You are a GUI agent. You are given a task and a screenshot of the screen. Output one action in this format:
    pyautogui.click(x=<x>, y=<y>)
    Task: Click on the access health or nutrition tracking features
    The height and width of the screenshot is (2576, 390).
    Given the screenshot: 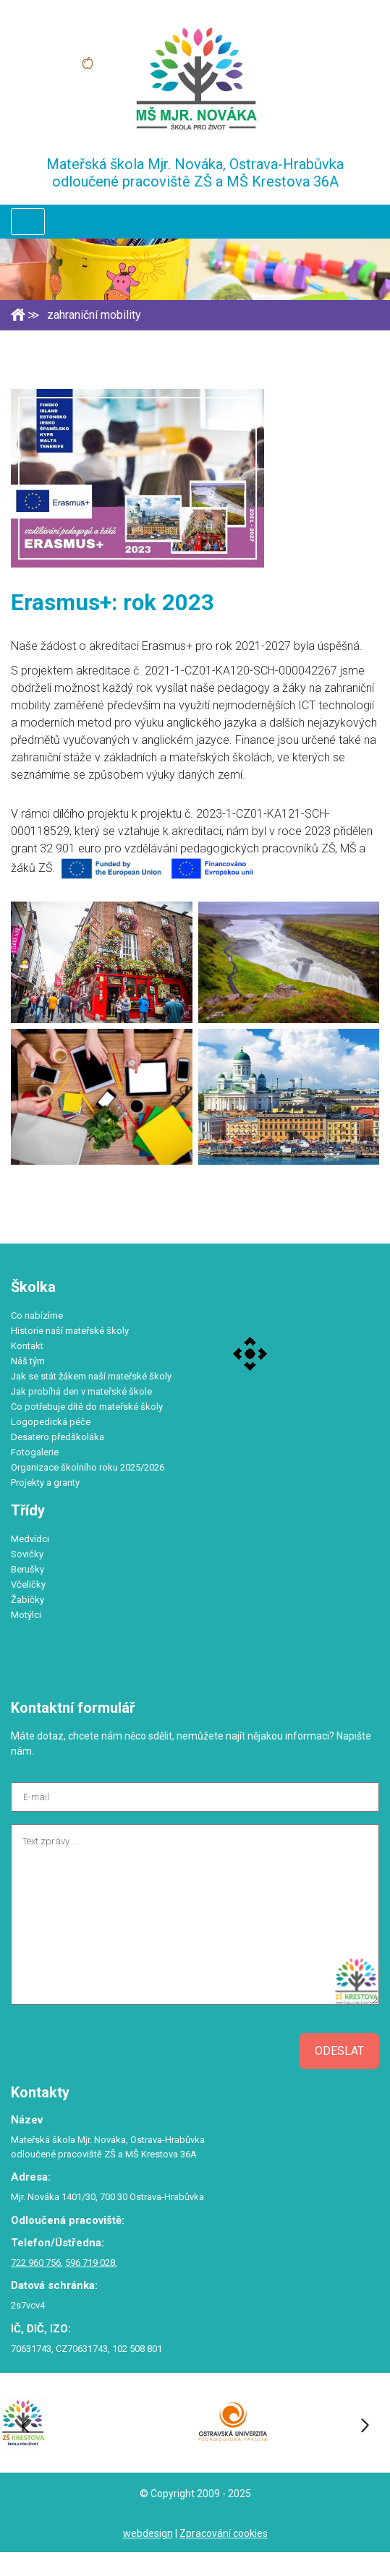 What is the action you would take?
    pyautogui.click(x=88, y=63)
    